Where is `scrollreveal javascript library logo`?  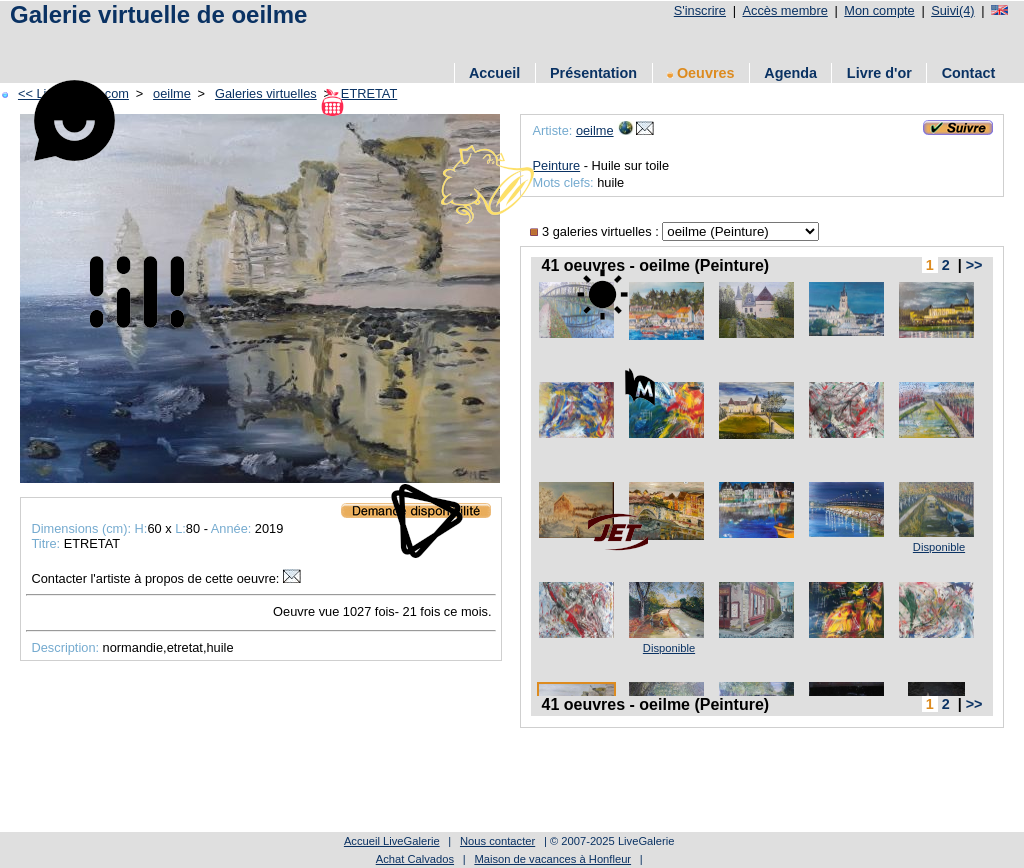 scrollreveal javascript library logo is located at coordinates (137, 292).